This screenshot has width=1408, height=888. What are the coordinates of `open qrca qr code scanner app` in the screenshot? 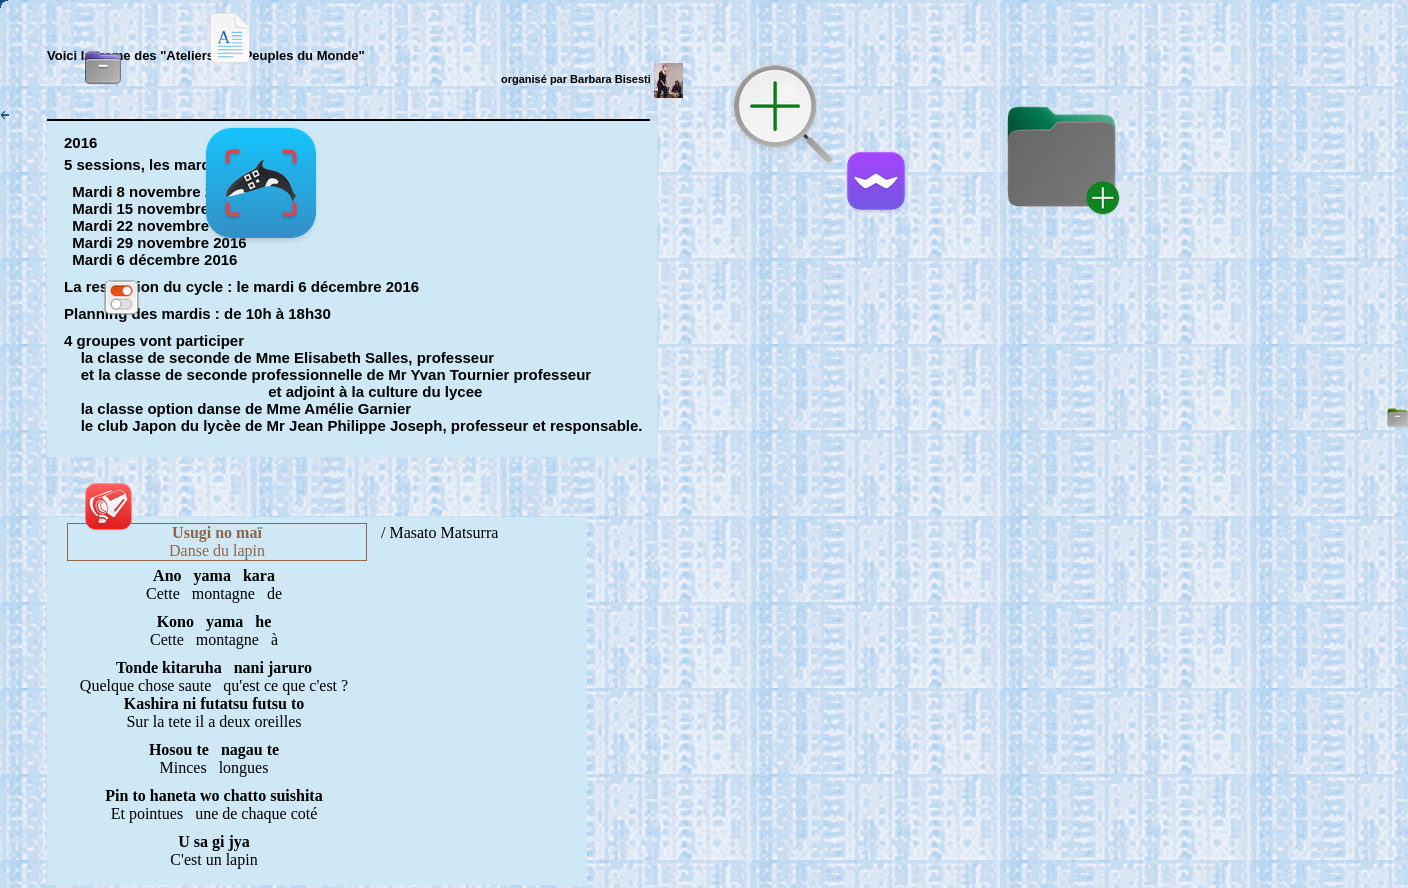 It's located at (261, 183).